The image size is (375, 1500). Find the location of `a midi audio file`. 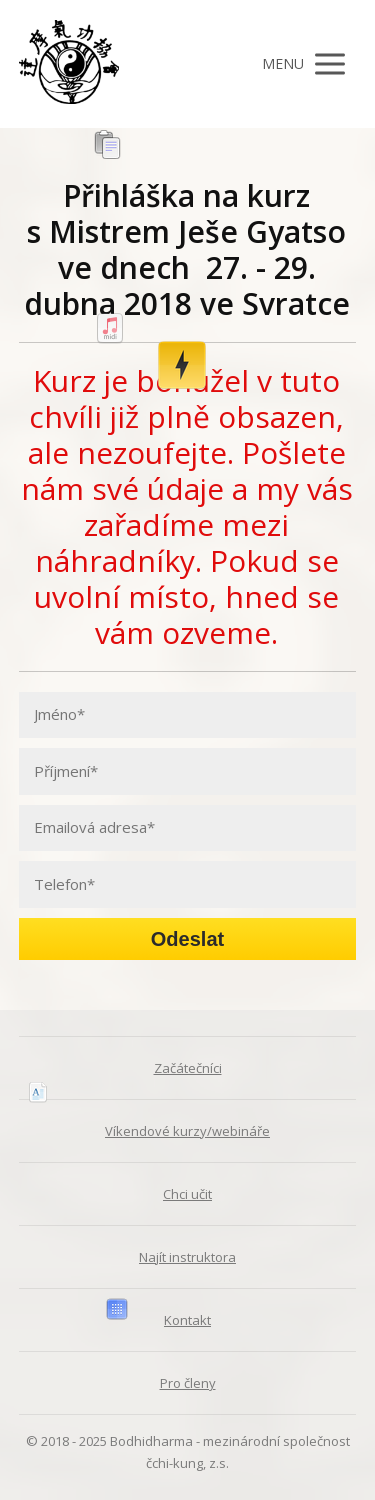

a midi audio file is located at coordinates (110, 328).